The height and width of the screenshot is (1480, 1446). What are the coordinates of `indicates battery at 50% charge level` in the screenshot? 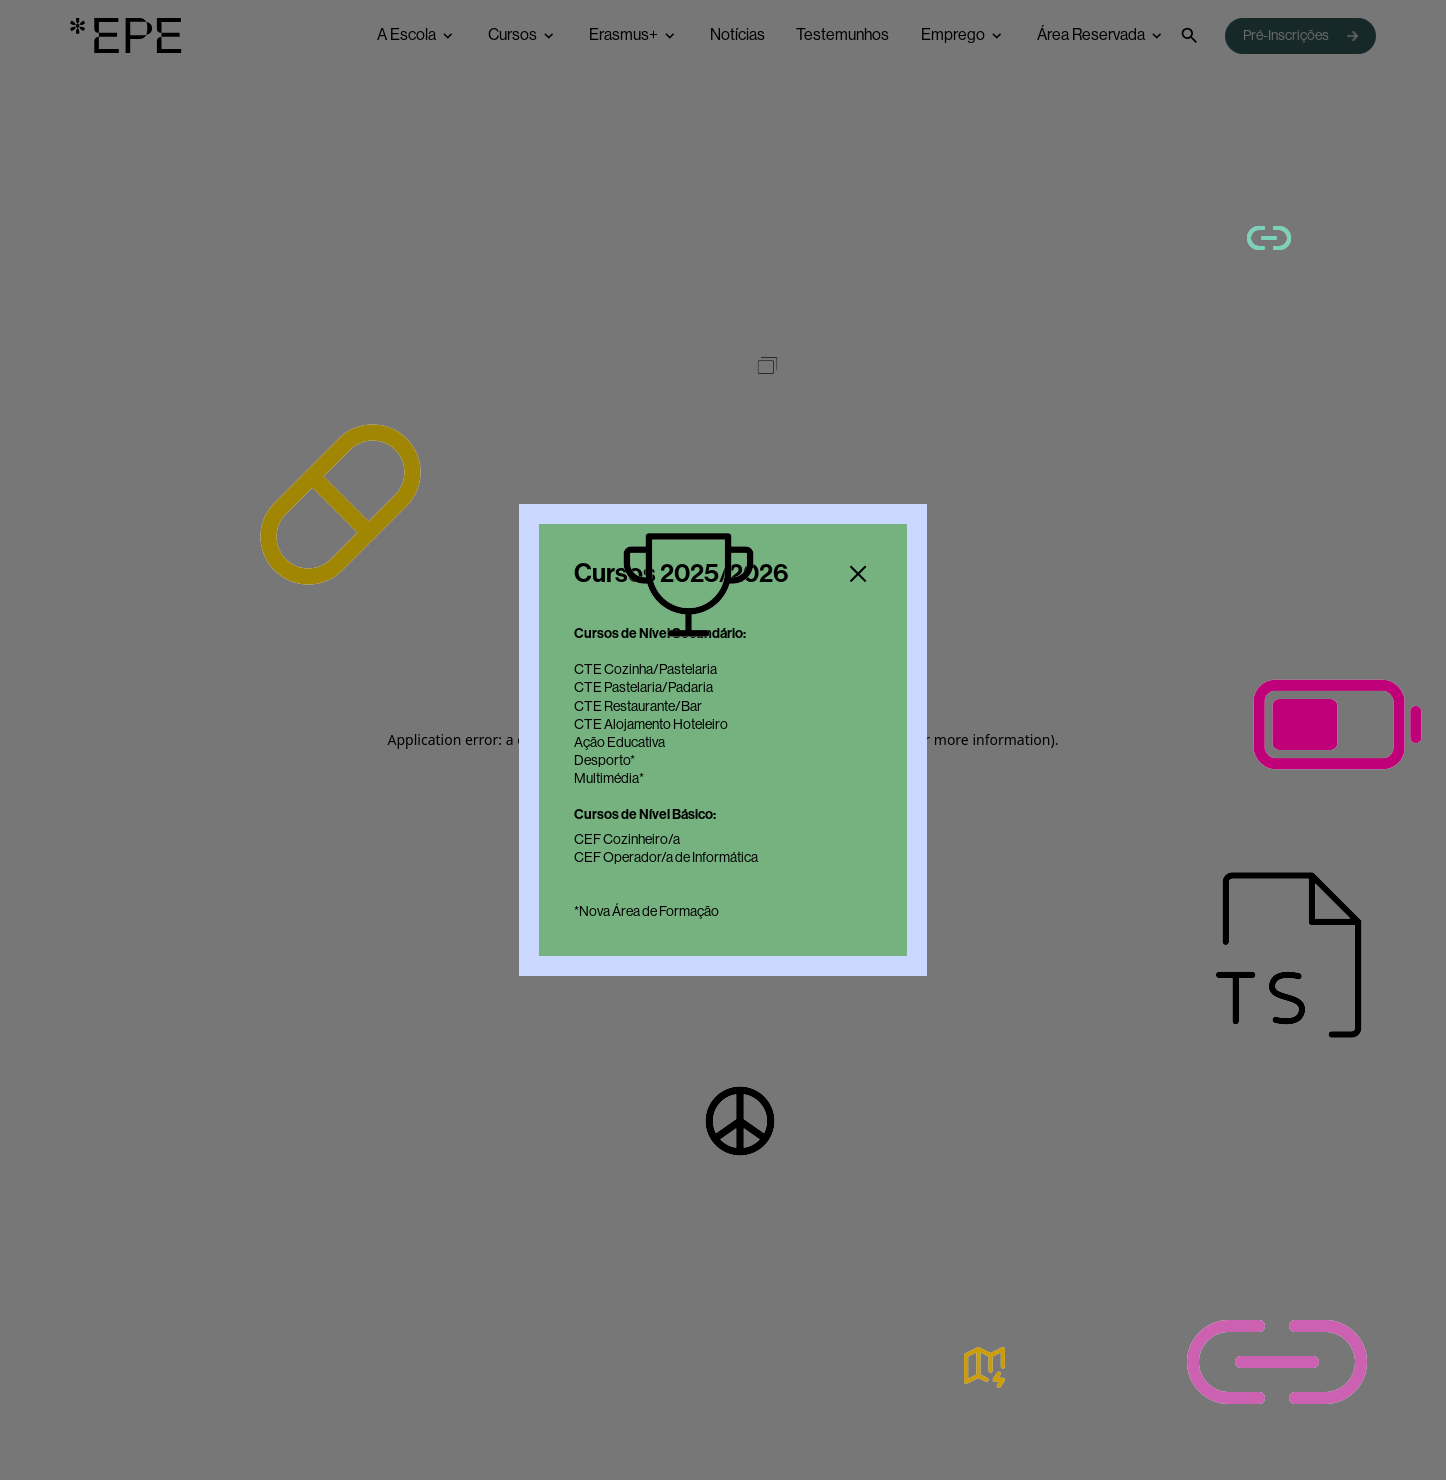 It's located at (1337, 724).